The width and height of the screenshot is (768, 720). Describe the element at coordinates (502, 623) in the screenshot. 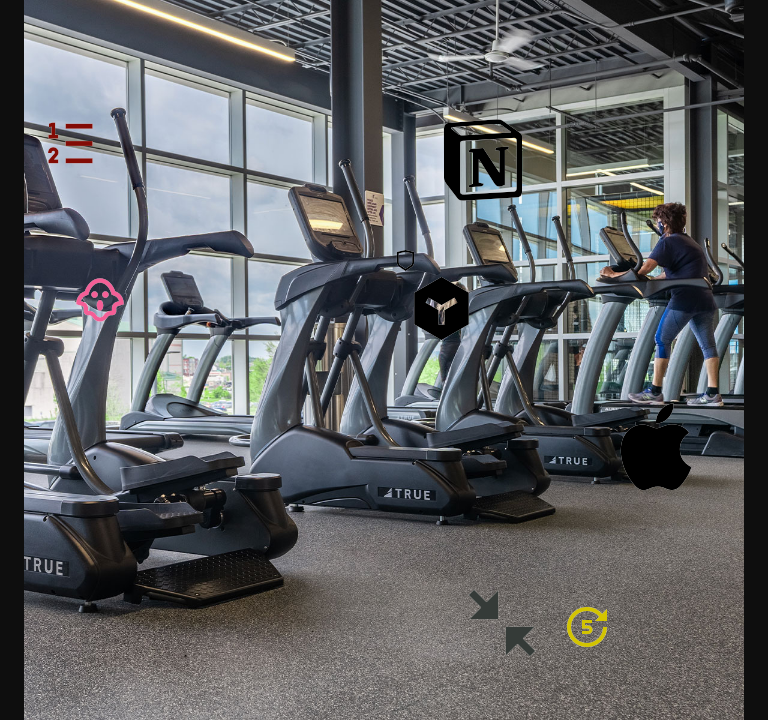

I see `collapse or minimize an expanded view` at that location.